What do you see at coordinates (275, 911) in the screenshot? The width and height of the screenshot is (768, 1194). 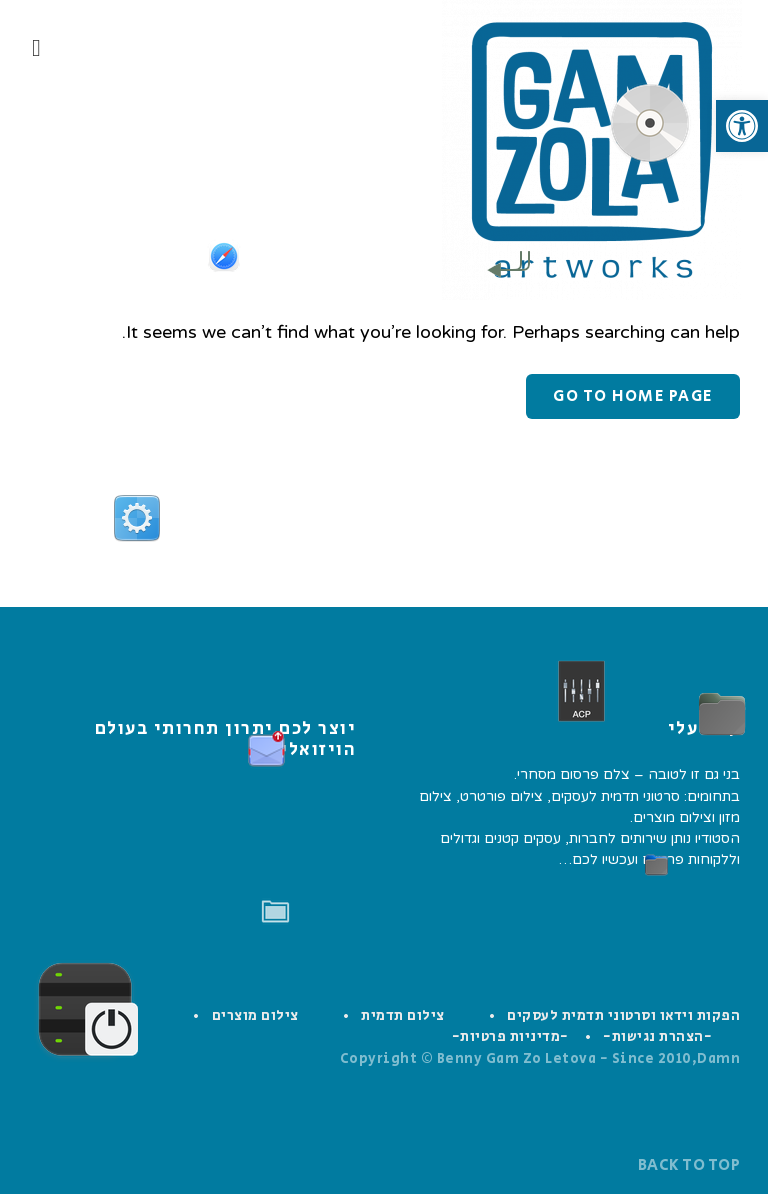 I see `access your media library folder` at bounding box center [275, 911].